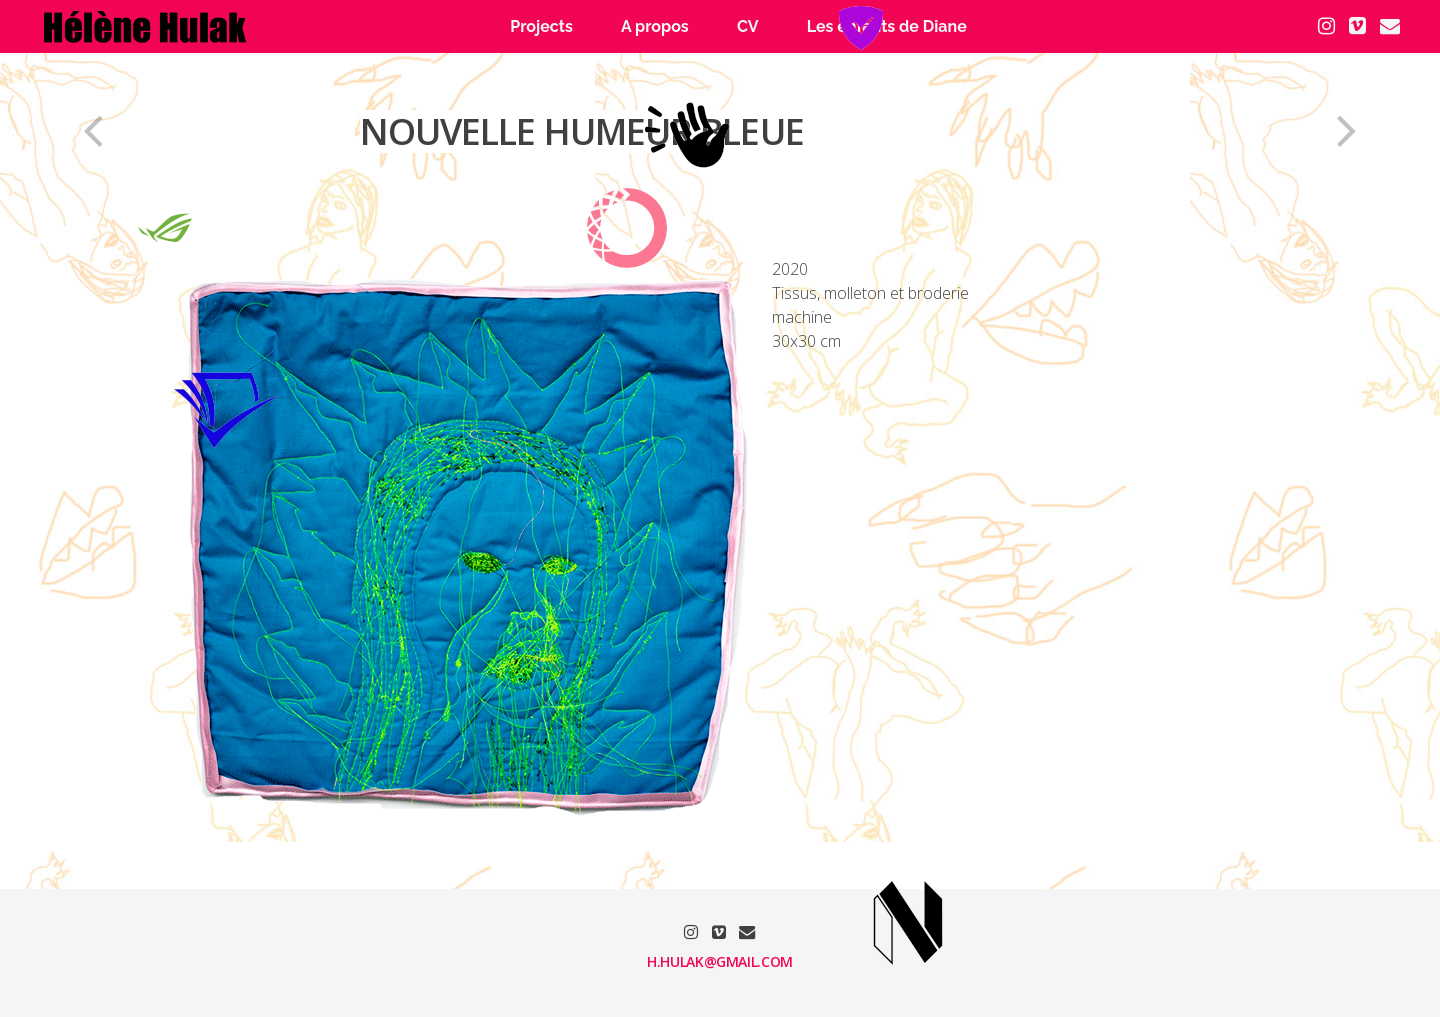 Image resolution: width=1440 pixels, height=1017 pixels. Describe the element at coordinates (627, 228) in the screenshot. I see `open anaconda navigator` at that location.